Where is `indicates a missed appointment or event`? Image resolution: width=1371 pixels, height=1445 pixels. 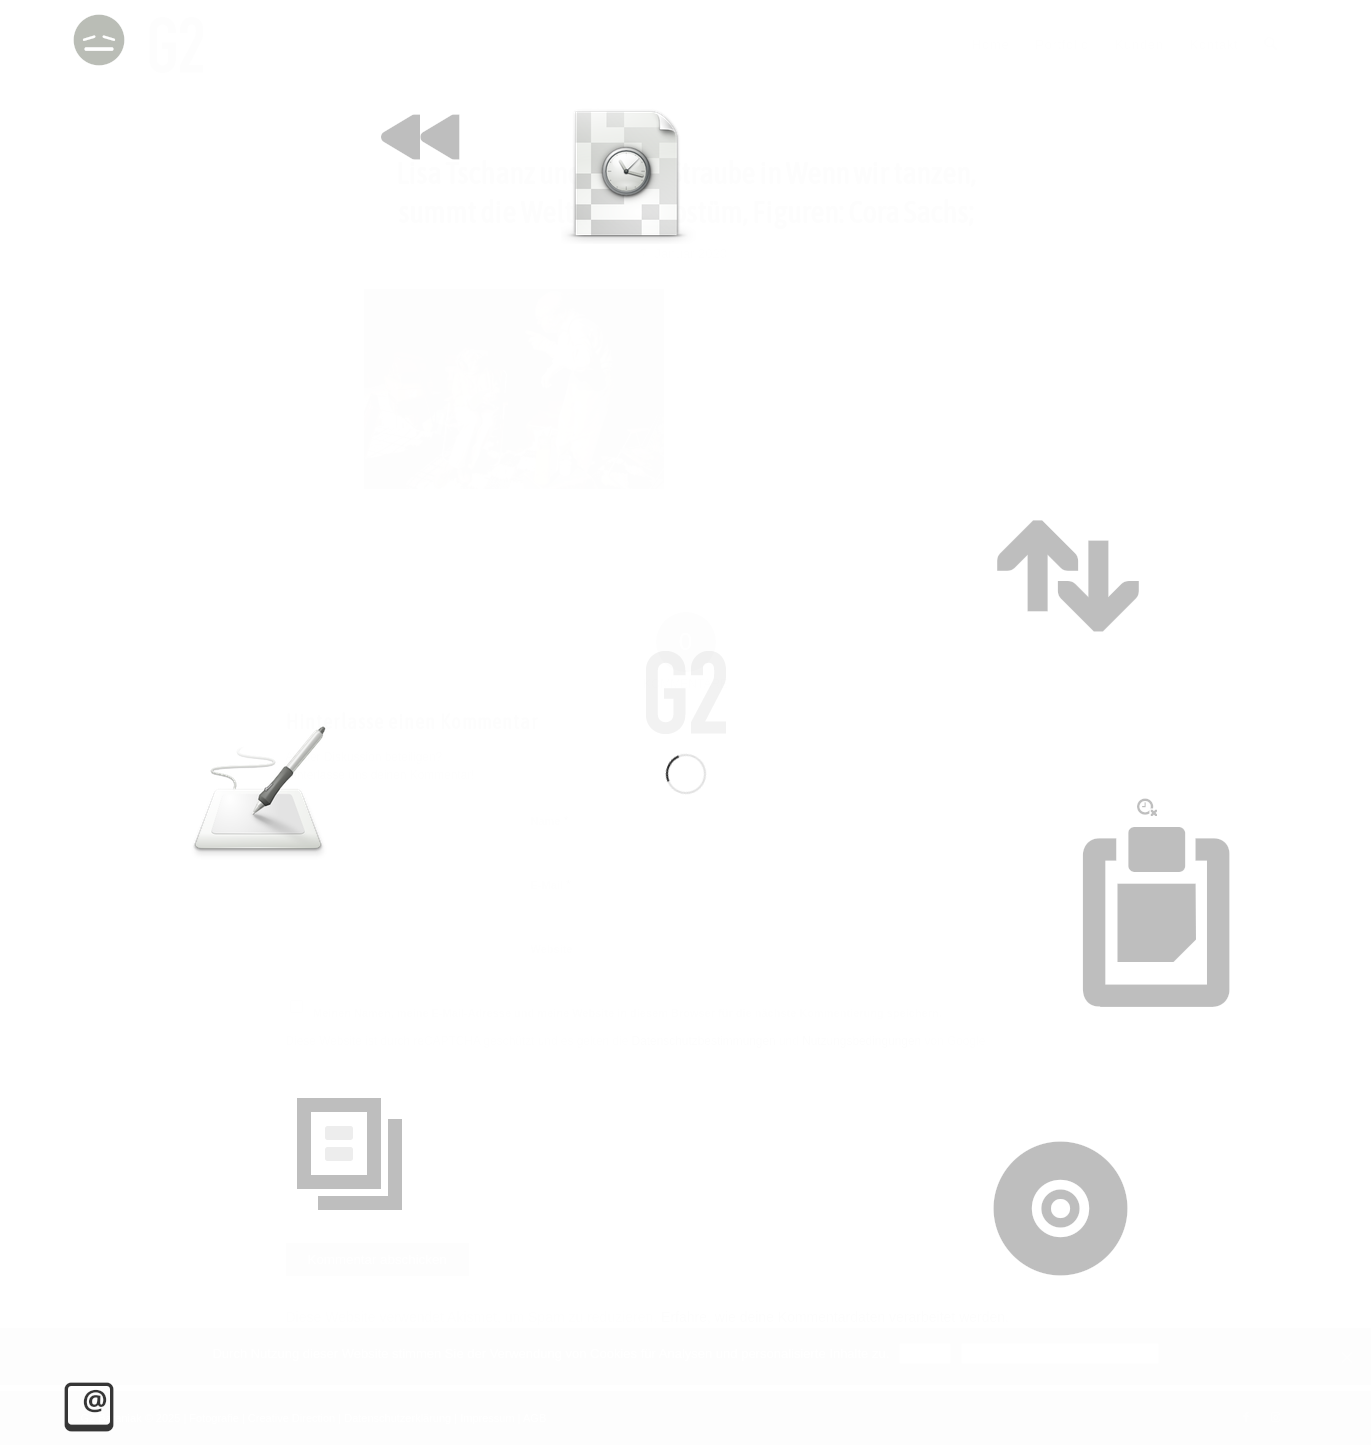
indicates a missed appointment or event is located at coordinates (1147, 806).